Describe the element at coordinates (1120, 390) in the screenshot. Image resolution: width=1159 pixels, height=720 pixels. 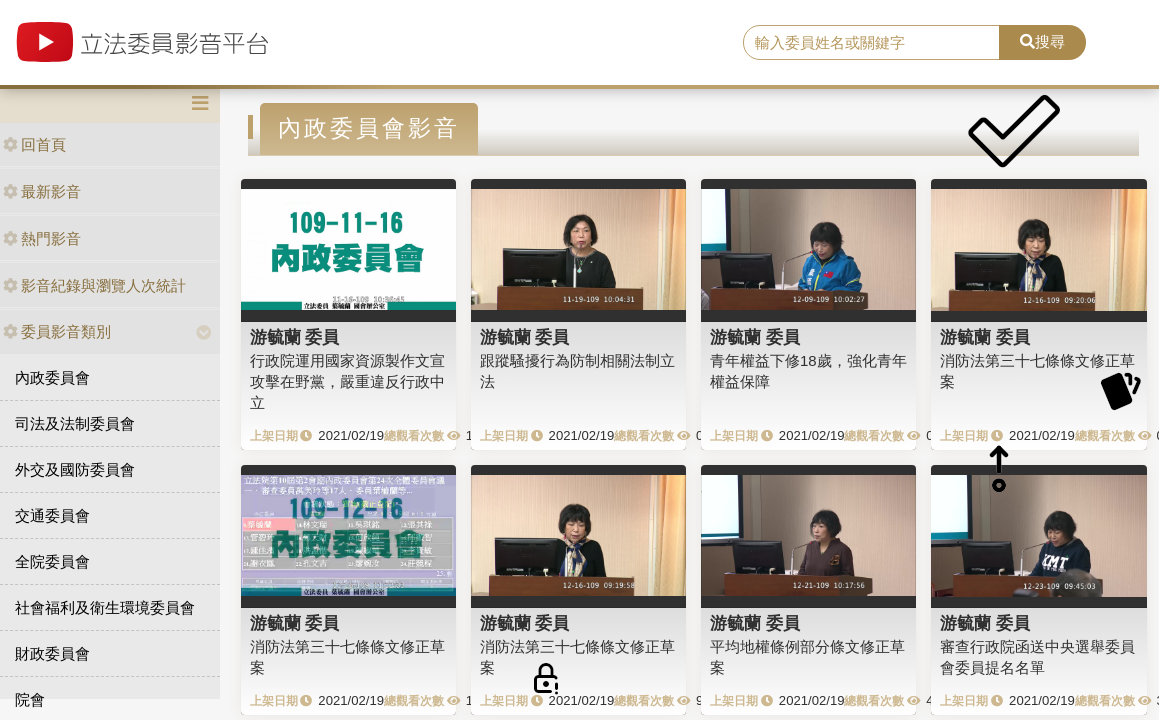
I see `view your card collection` at that location.